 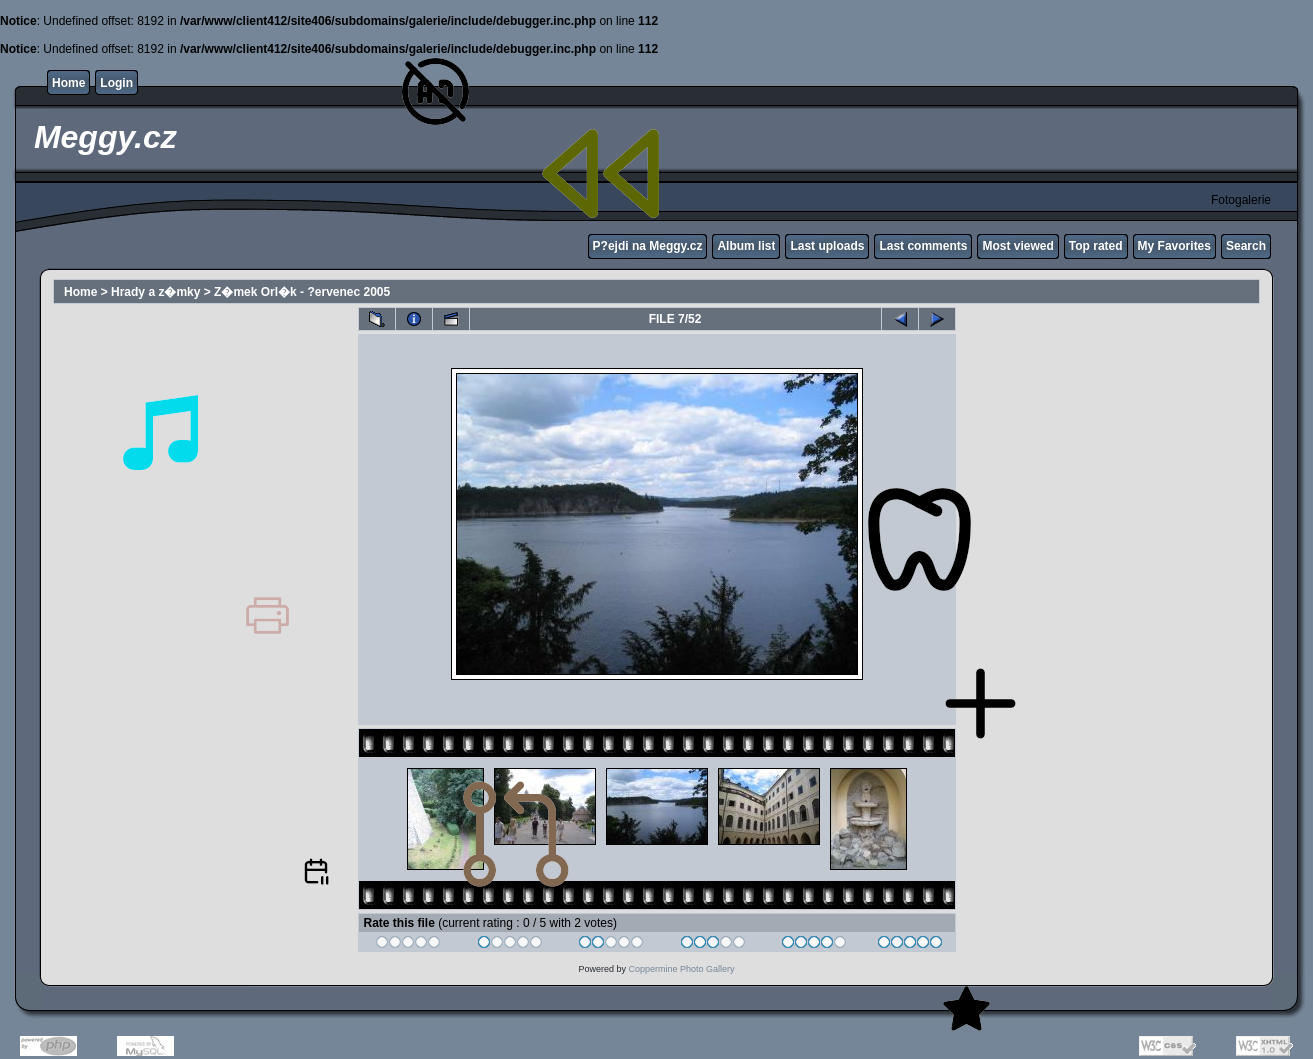 I want to click on add a new item, so click(x=980, y=703).